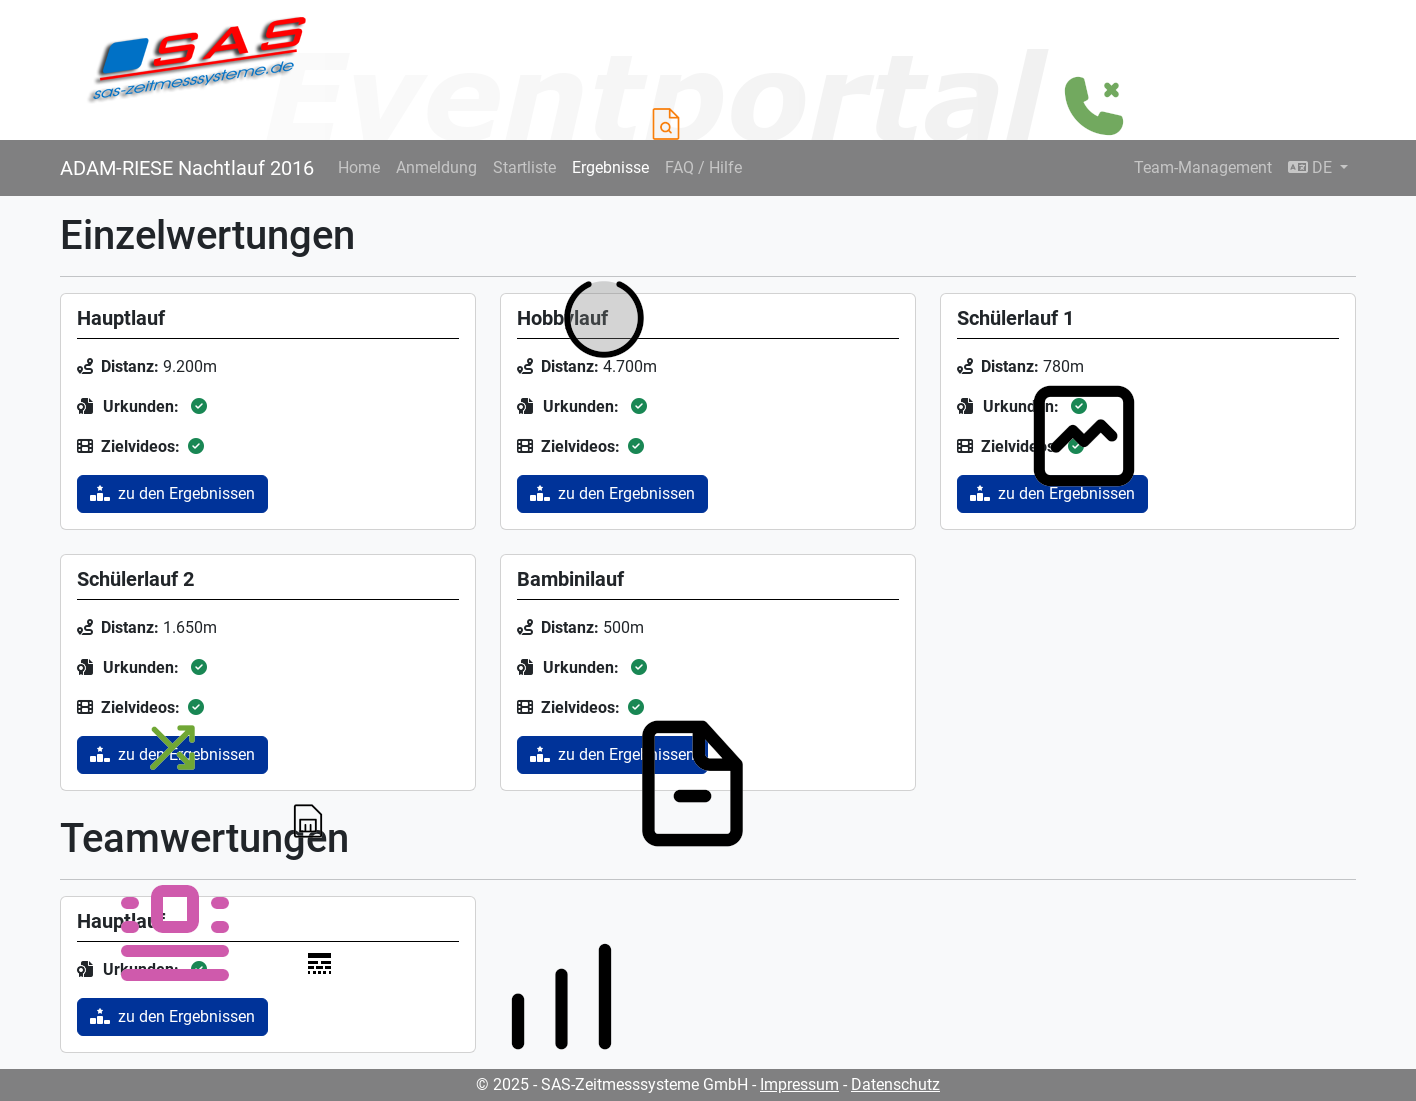  What do you see at coordinates (175, 933) in the screenshot?
I see `center-align an element within its container` at bounding box center [175, 933].